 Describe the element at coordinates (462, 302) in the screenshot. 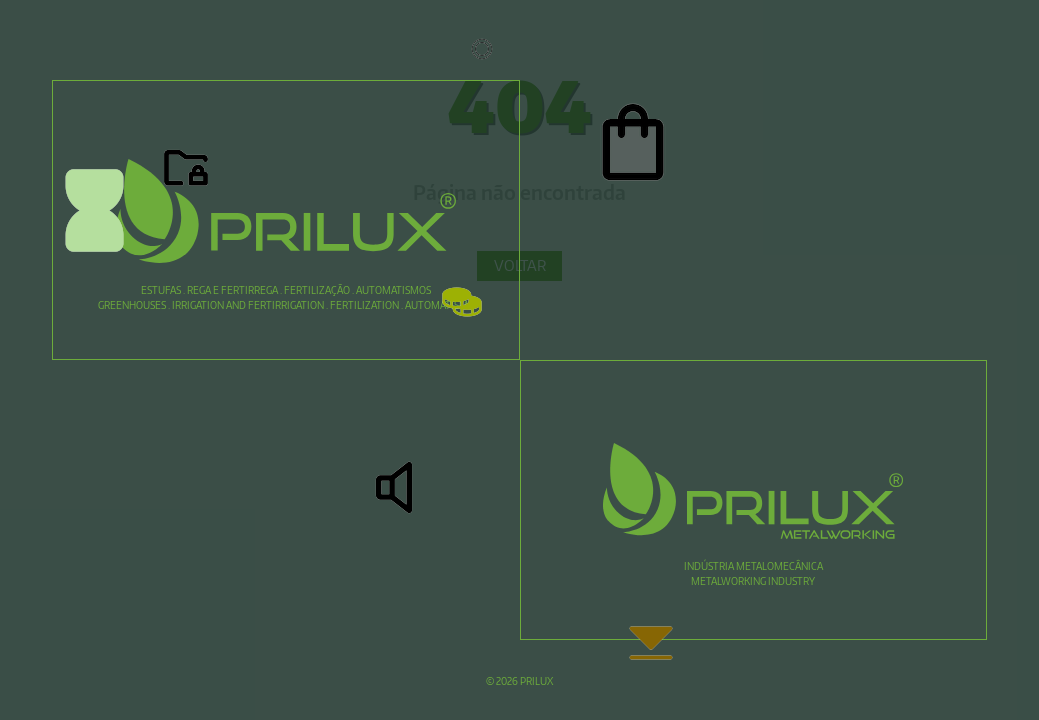

I see `view your coin balance or currency` at that location.